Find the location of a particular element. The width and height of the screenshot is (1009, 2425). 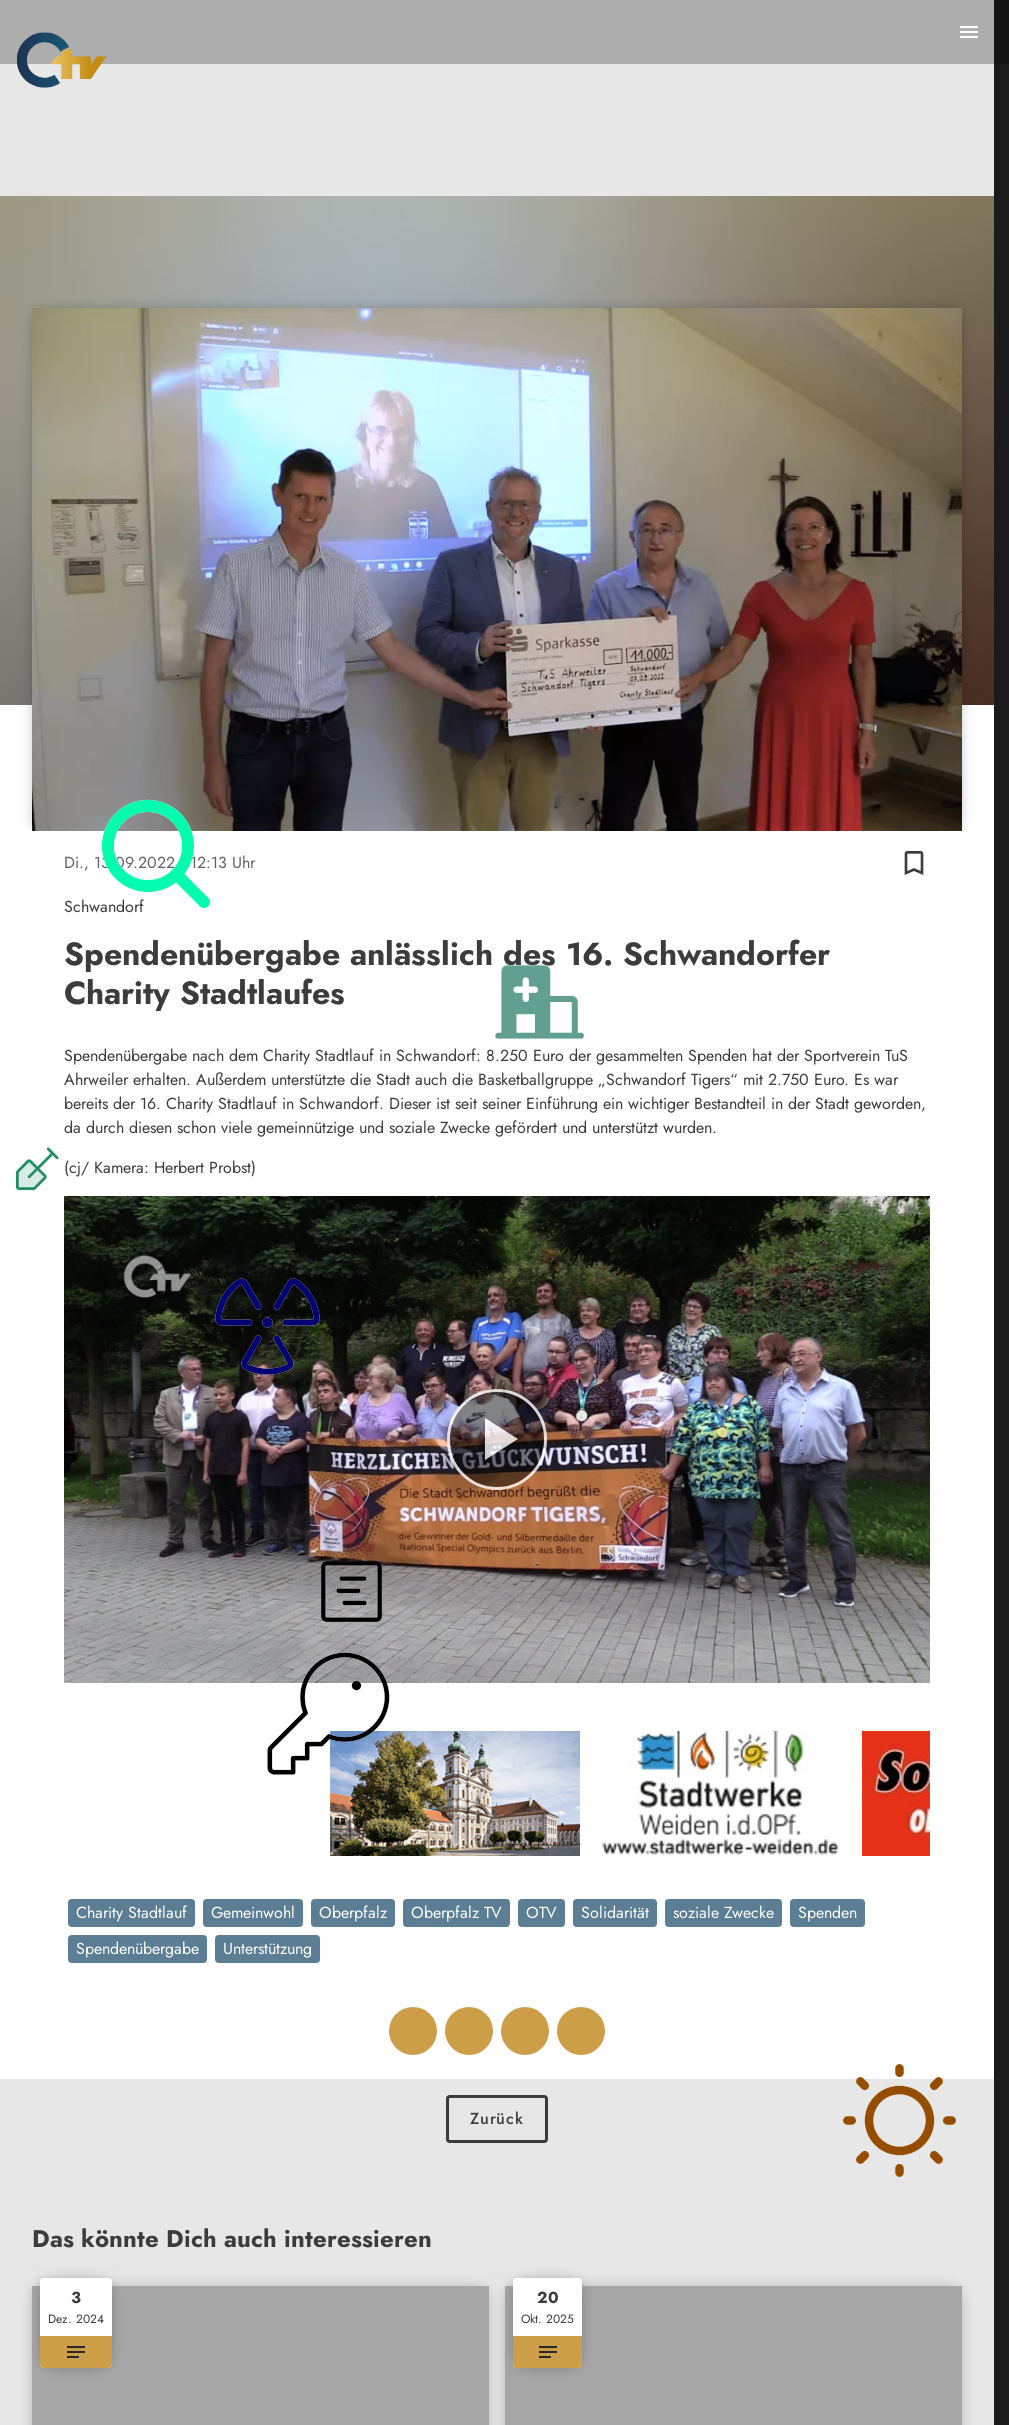

view project roadmap or timeline is located at coordinates (351, 1591).